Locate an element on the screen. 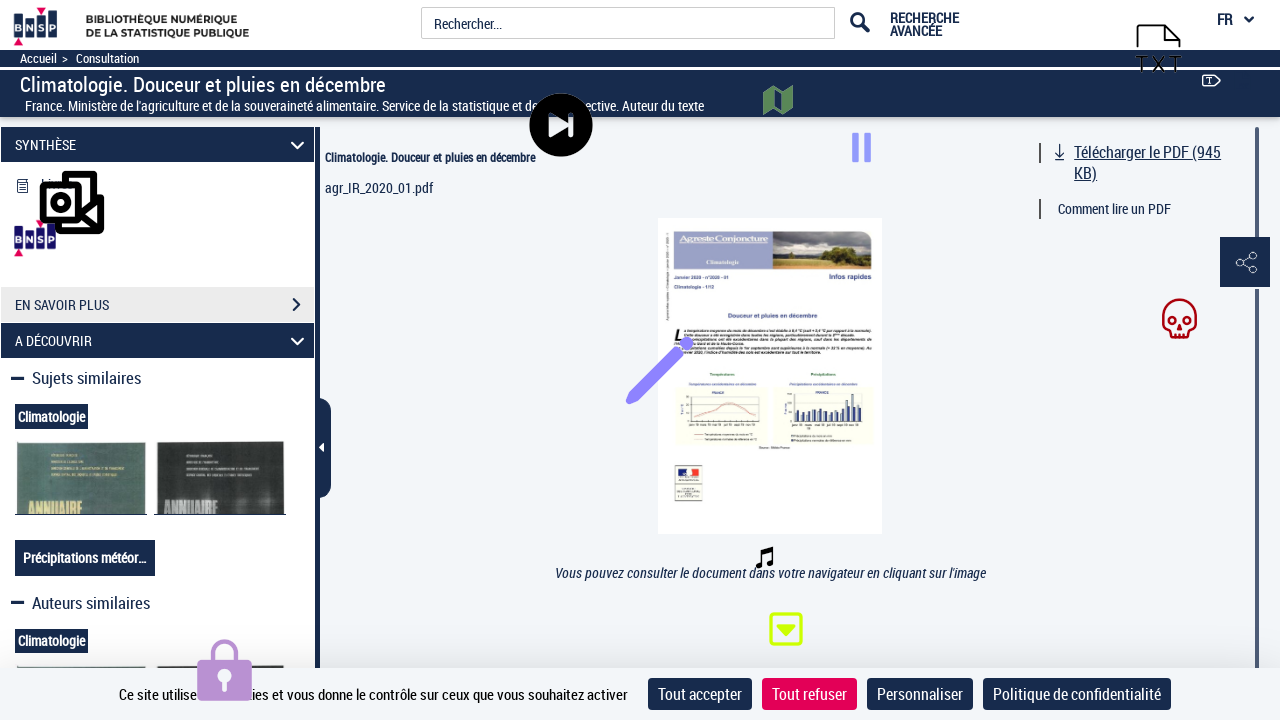  skip to the next track is located at coordinates (561, 125).